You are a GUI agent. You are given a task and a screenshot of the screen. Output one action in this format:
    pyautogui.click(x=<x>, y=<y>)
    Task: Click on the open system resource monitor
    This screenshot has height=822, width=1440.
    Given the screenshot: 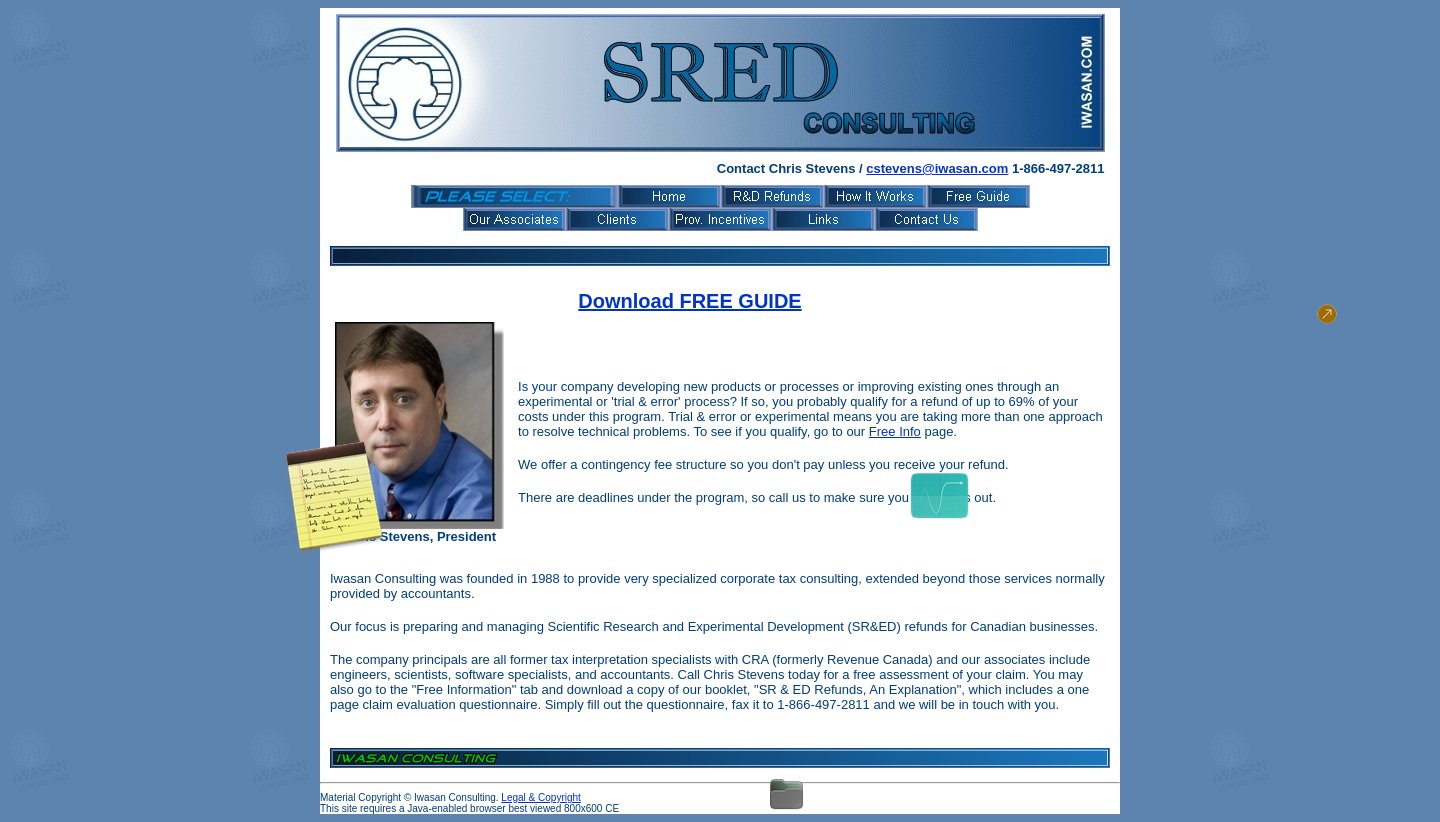 What is the action you would take?
    pyautogui.click(x=939, y=495)
    